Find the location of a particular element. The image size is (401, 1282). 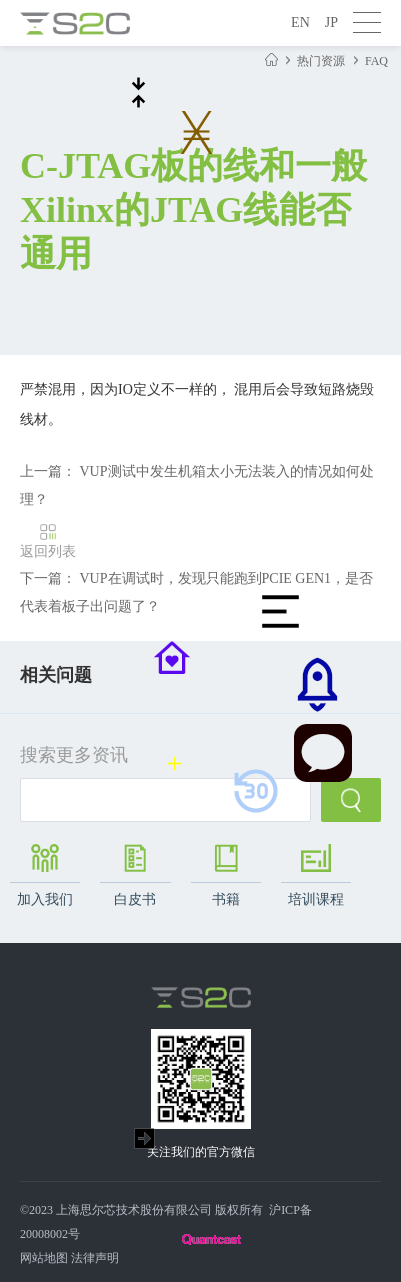

proceed to the next step is located at coordinates (144, 1138).